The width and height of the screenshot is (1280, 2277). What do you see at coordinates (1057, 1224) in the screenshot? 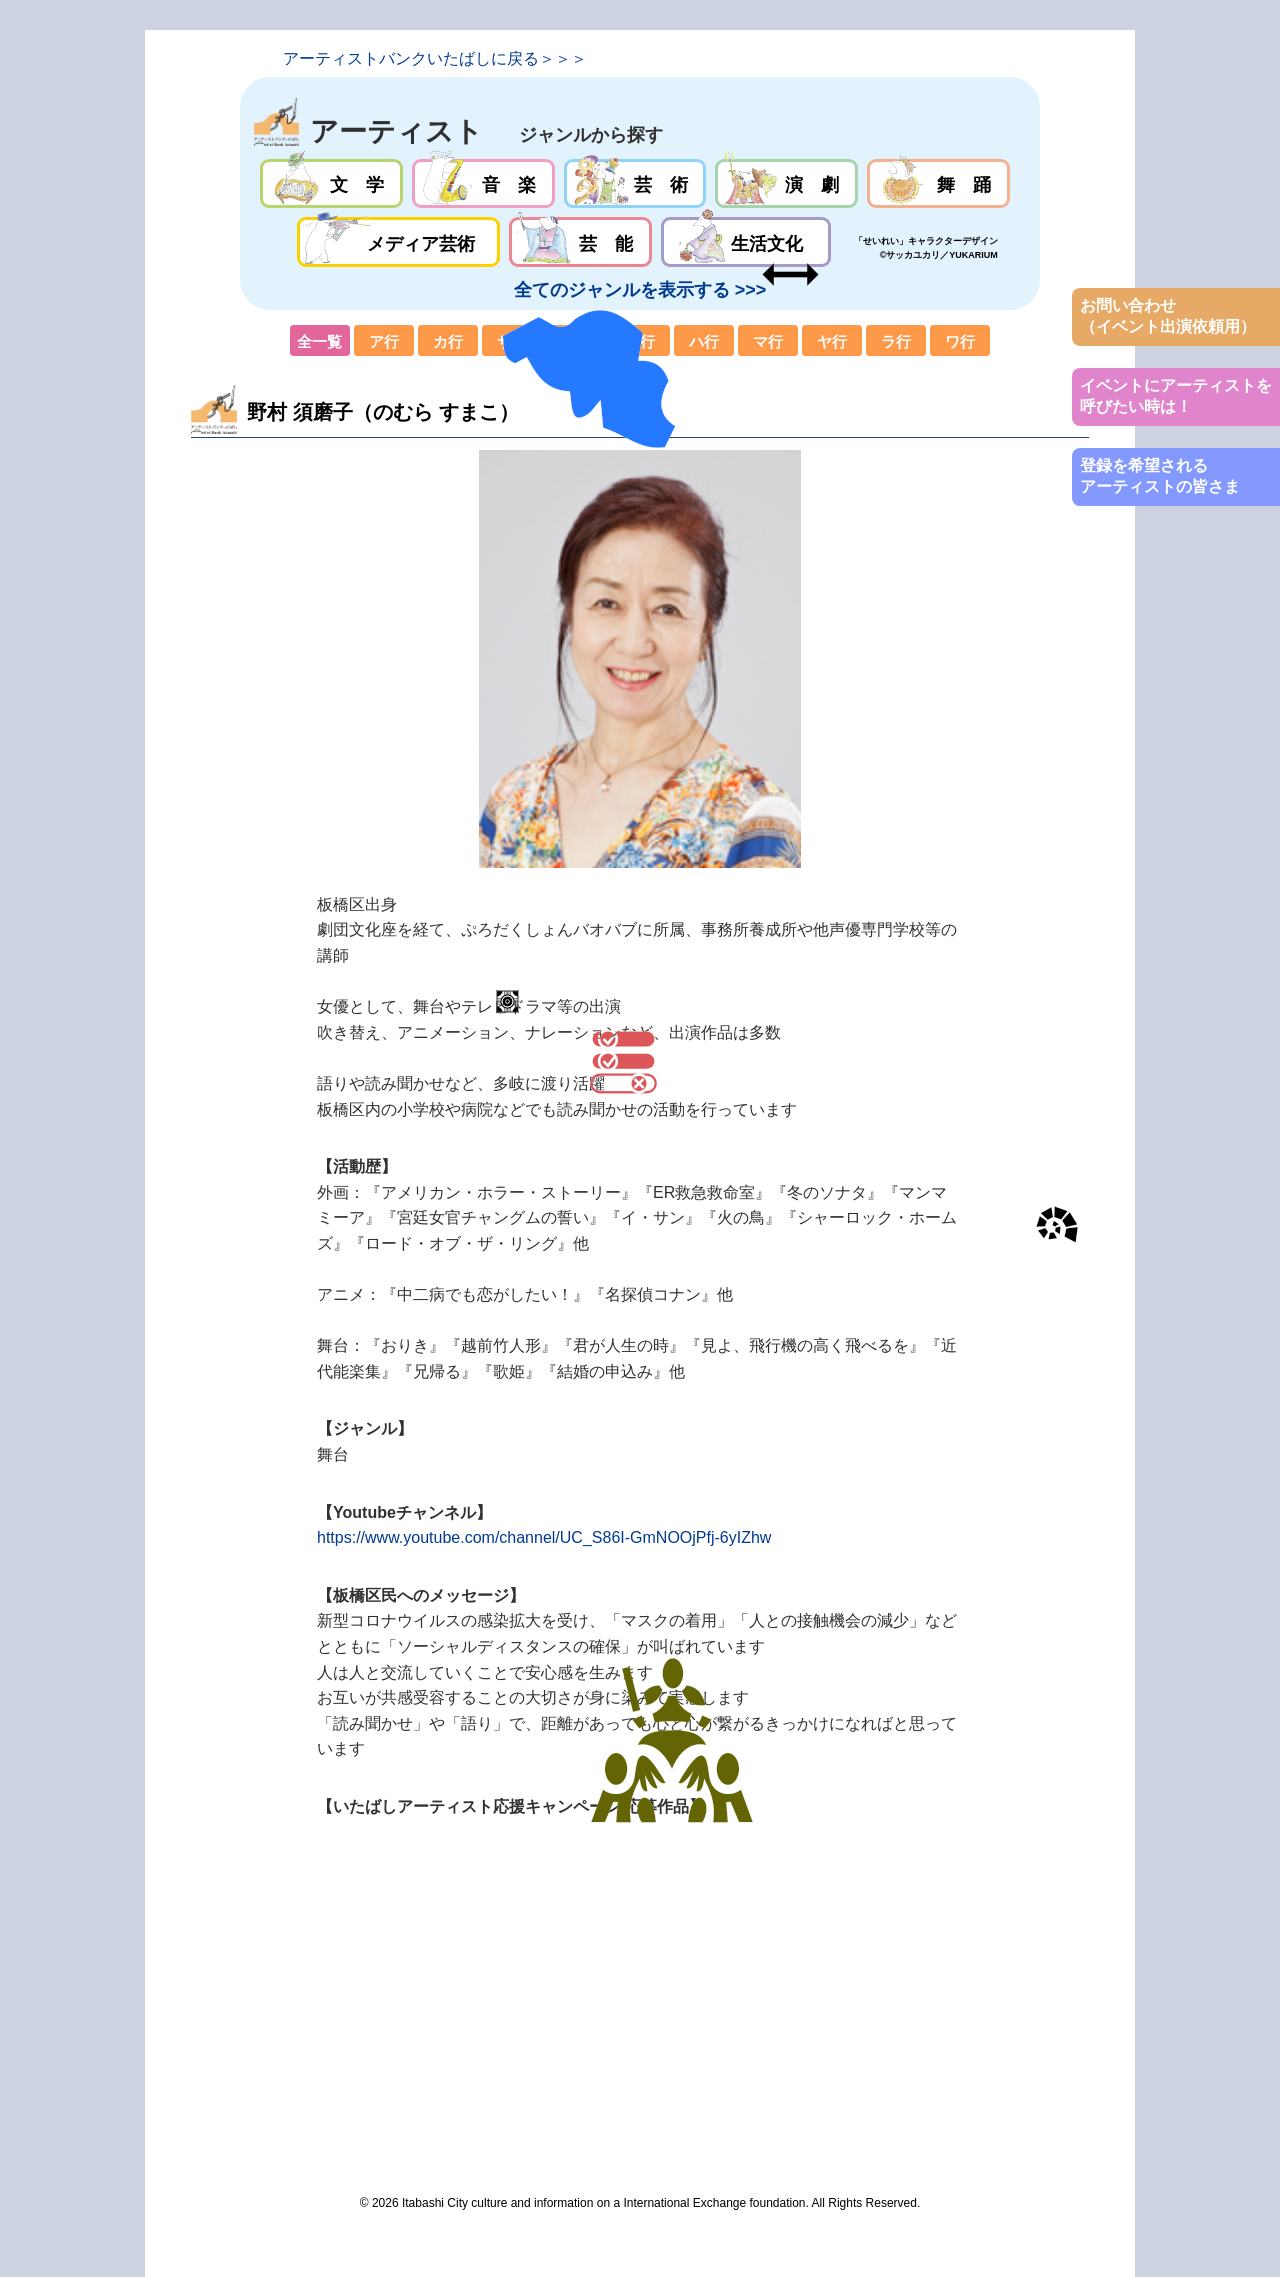
I see `decorative shell or fossil collectible item` at bounding box center [1057, 1224].